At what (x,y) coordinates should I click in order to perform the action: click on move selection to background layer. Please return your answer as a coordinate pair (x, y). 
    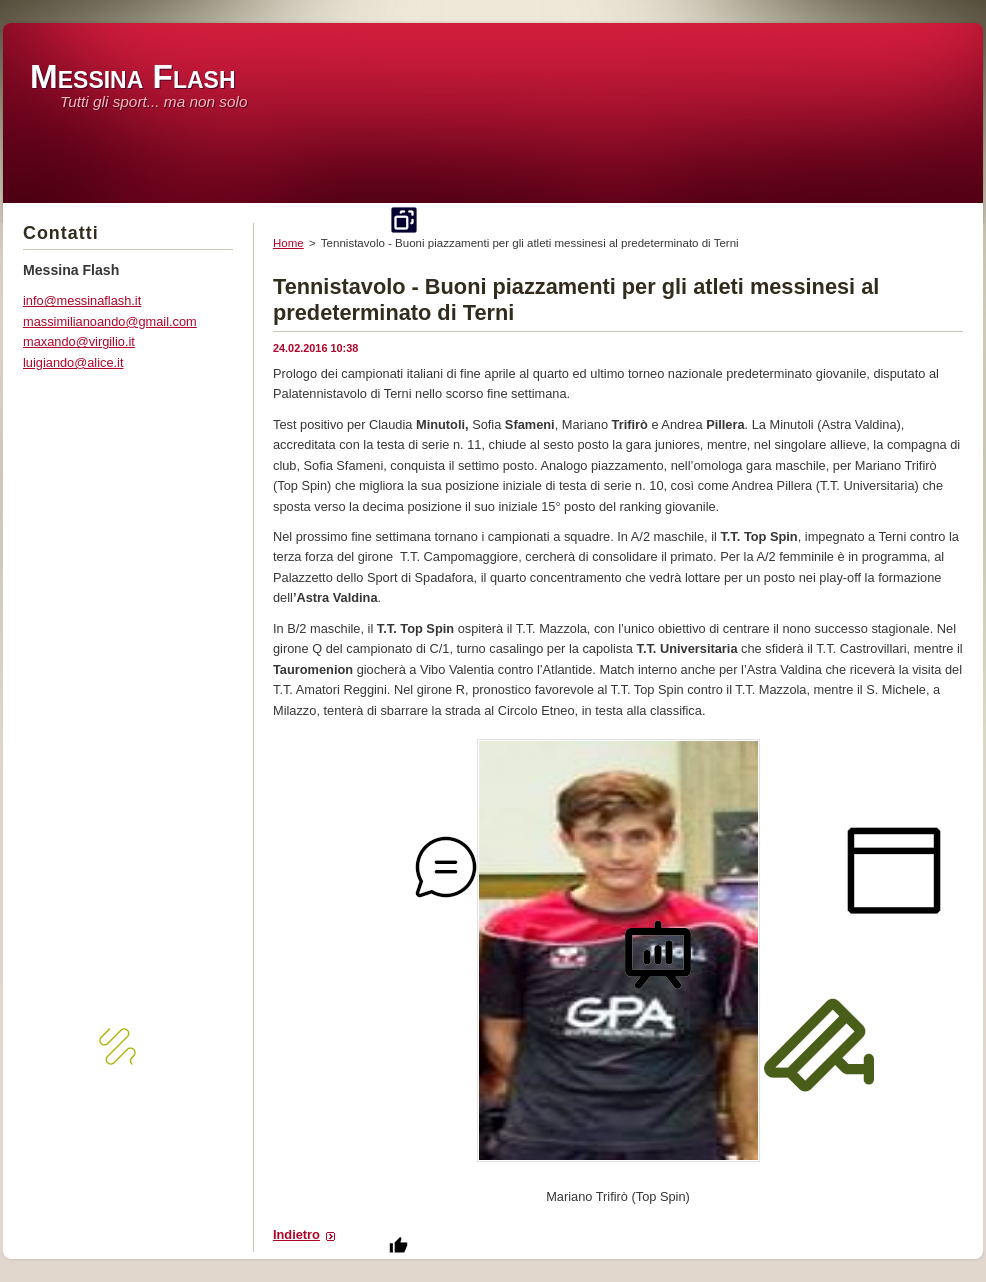
    Looking at the image, I should click on (404, 220).